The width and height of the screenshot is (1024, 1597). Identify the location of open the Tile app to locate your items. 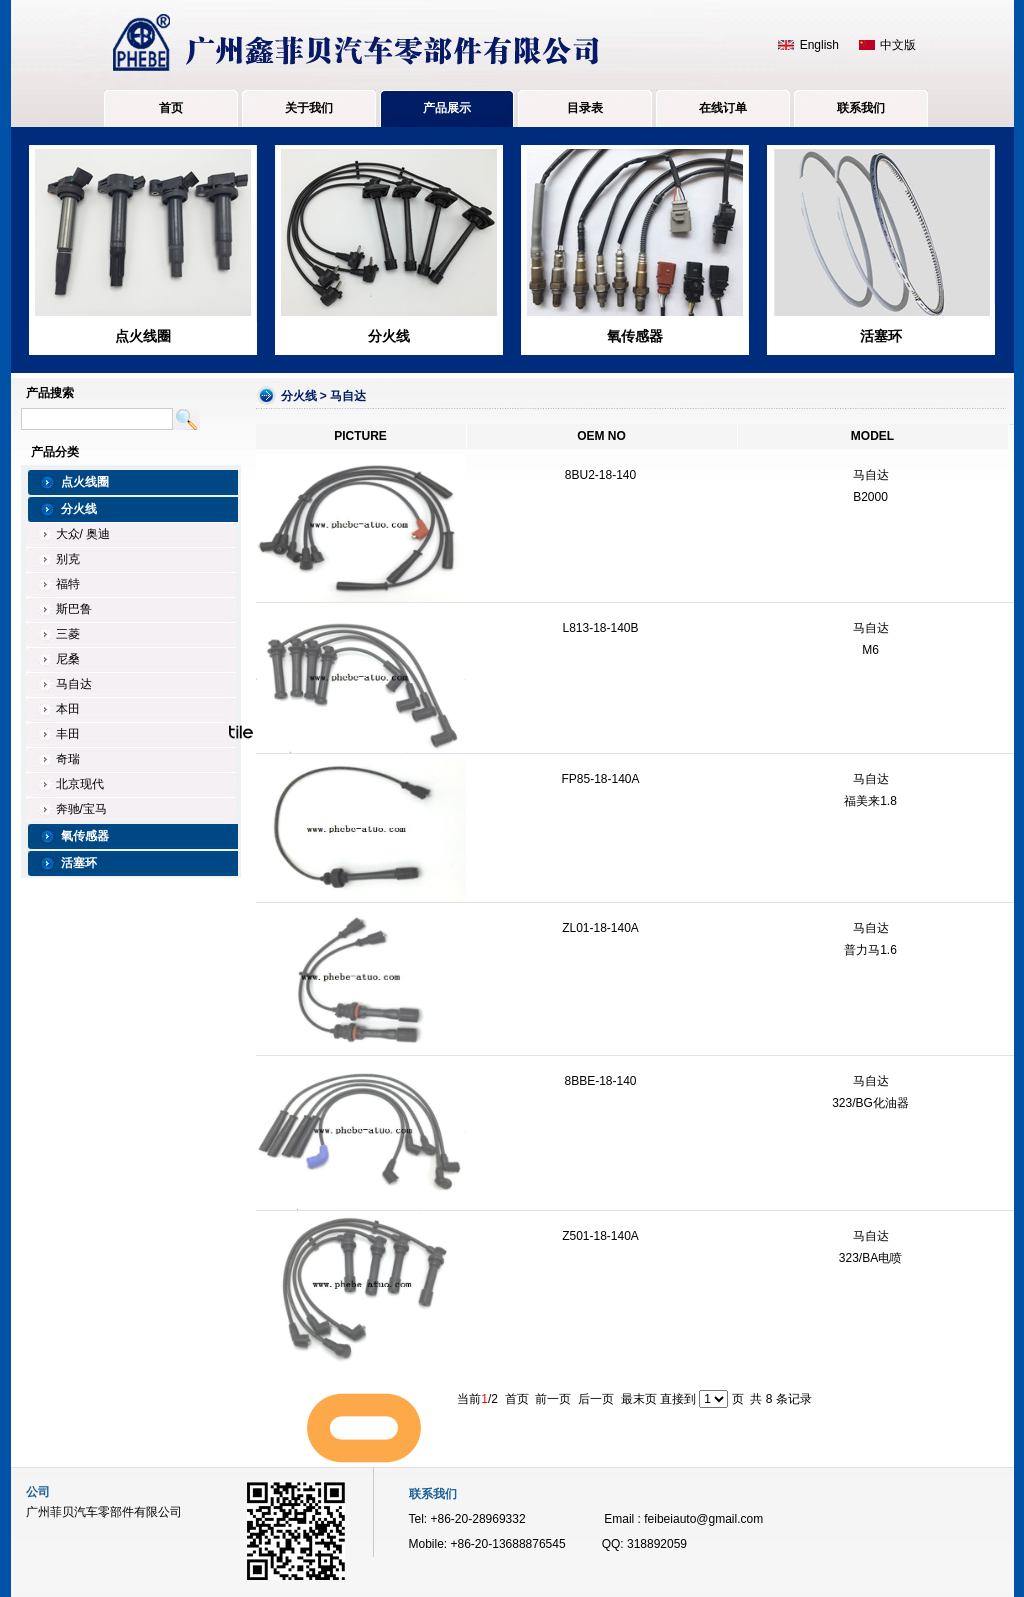
(241, 732).